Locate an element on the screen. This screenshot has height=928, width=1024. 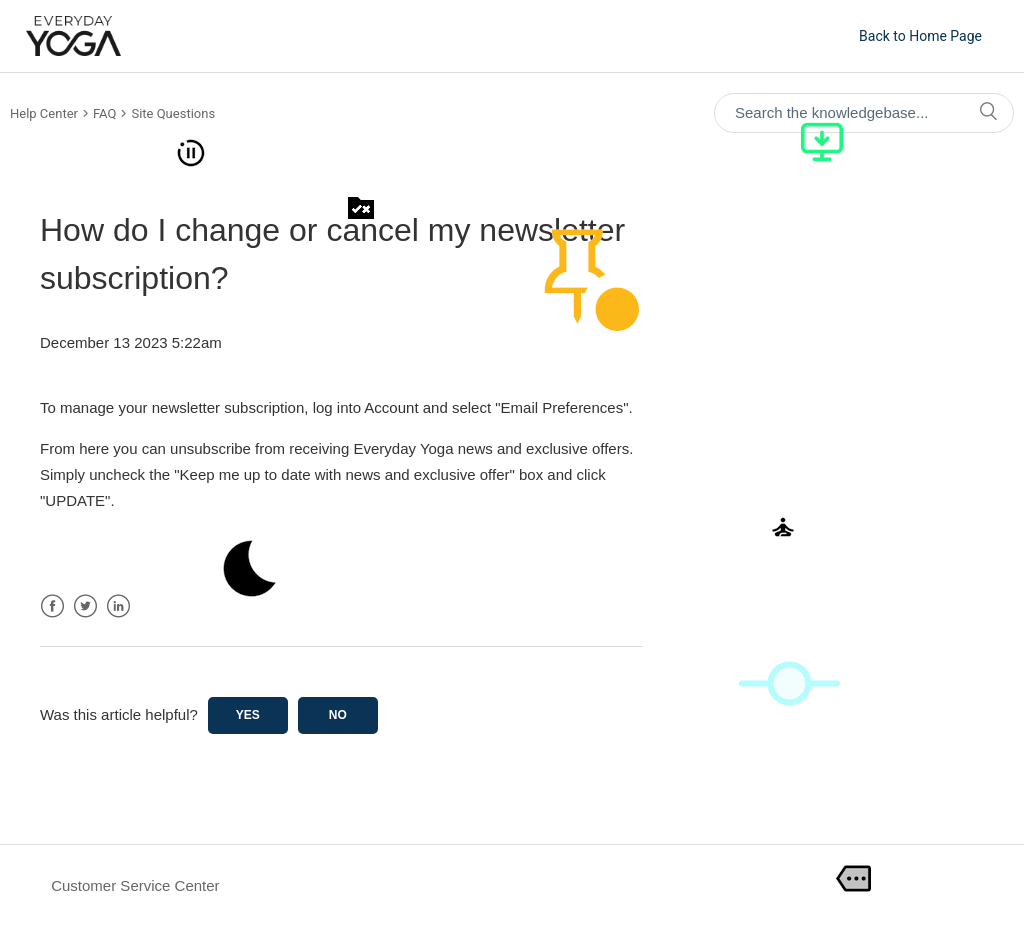
view more notifications is located at coordinates (853, 878).